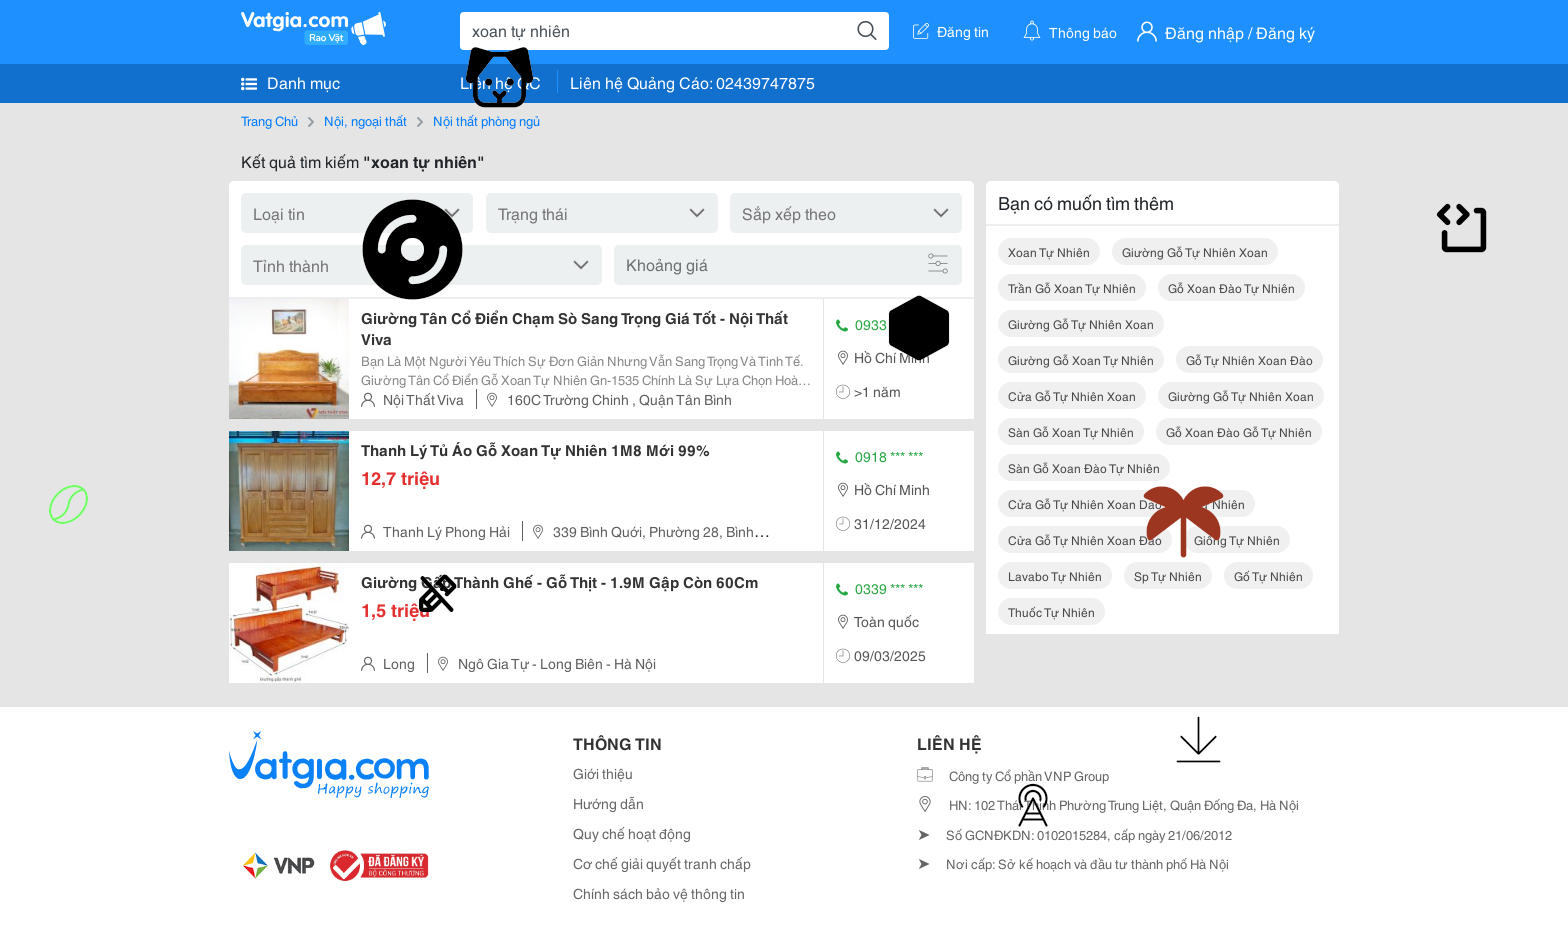  I want to click on indicates cellular network signal or connectivity, so click(1033, 806).